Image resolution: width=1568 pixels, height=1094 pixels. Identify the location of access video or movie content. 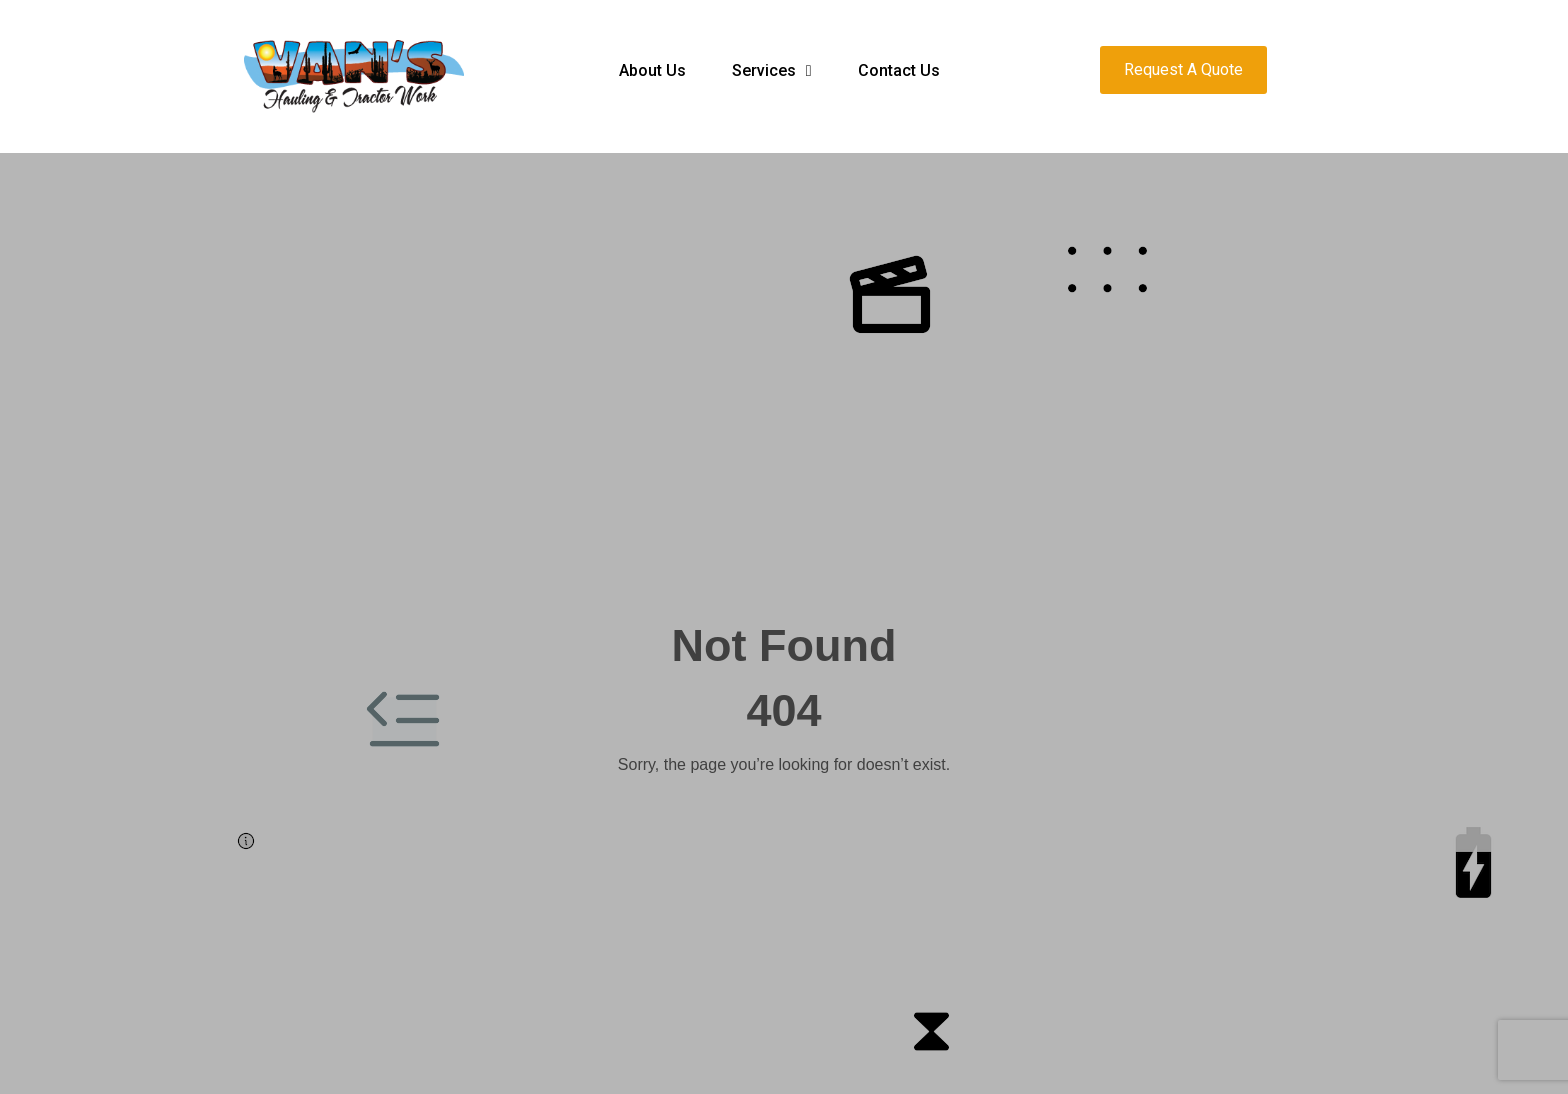
(891, 297).